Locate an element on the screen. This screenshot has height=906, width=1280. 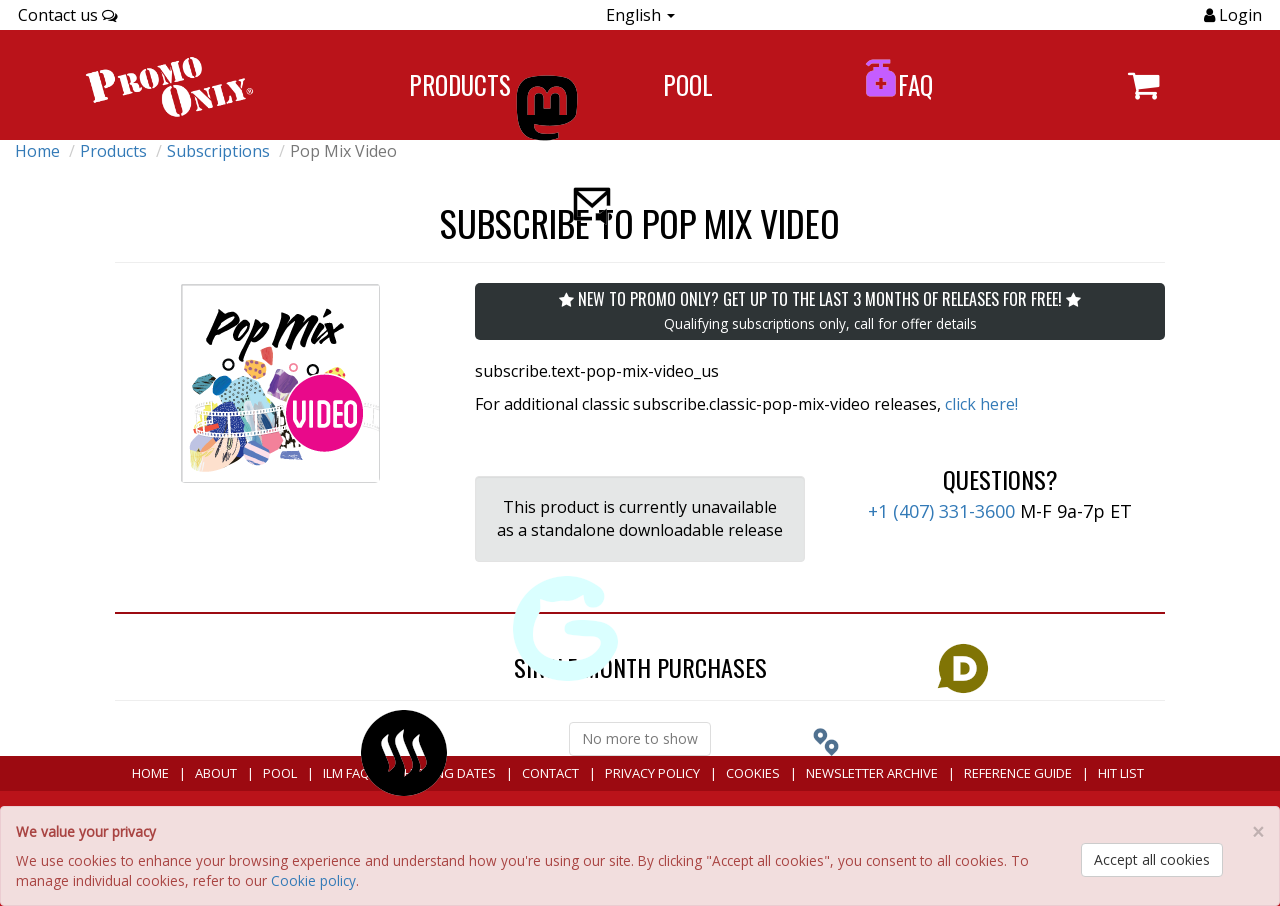
open GitCode application is located at coordinates (565, 628).